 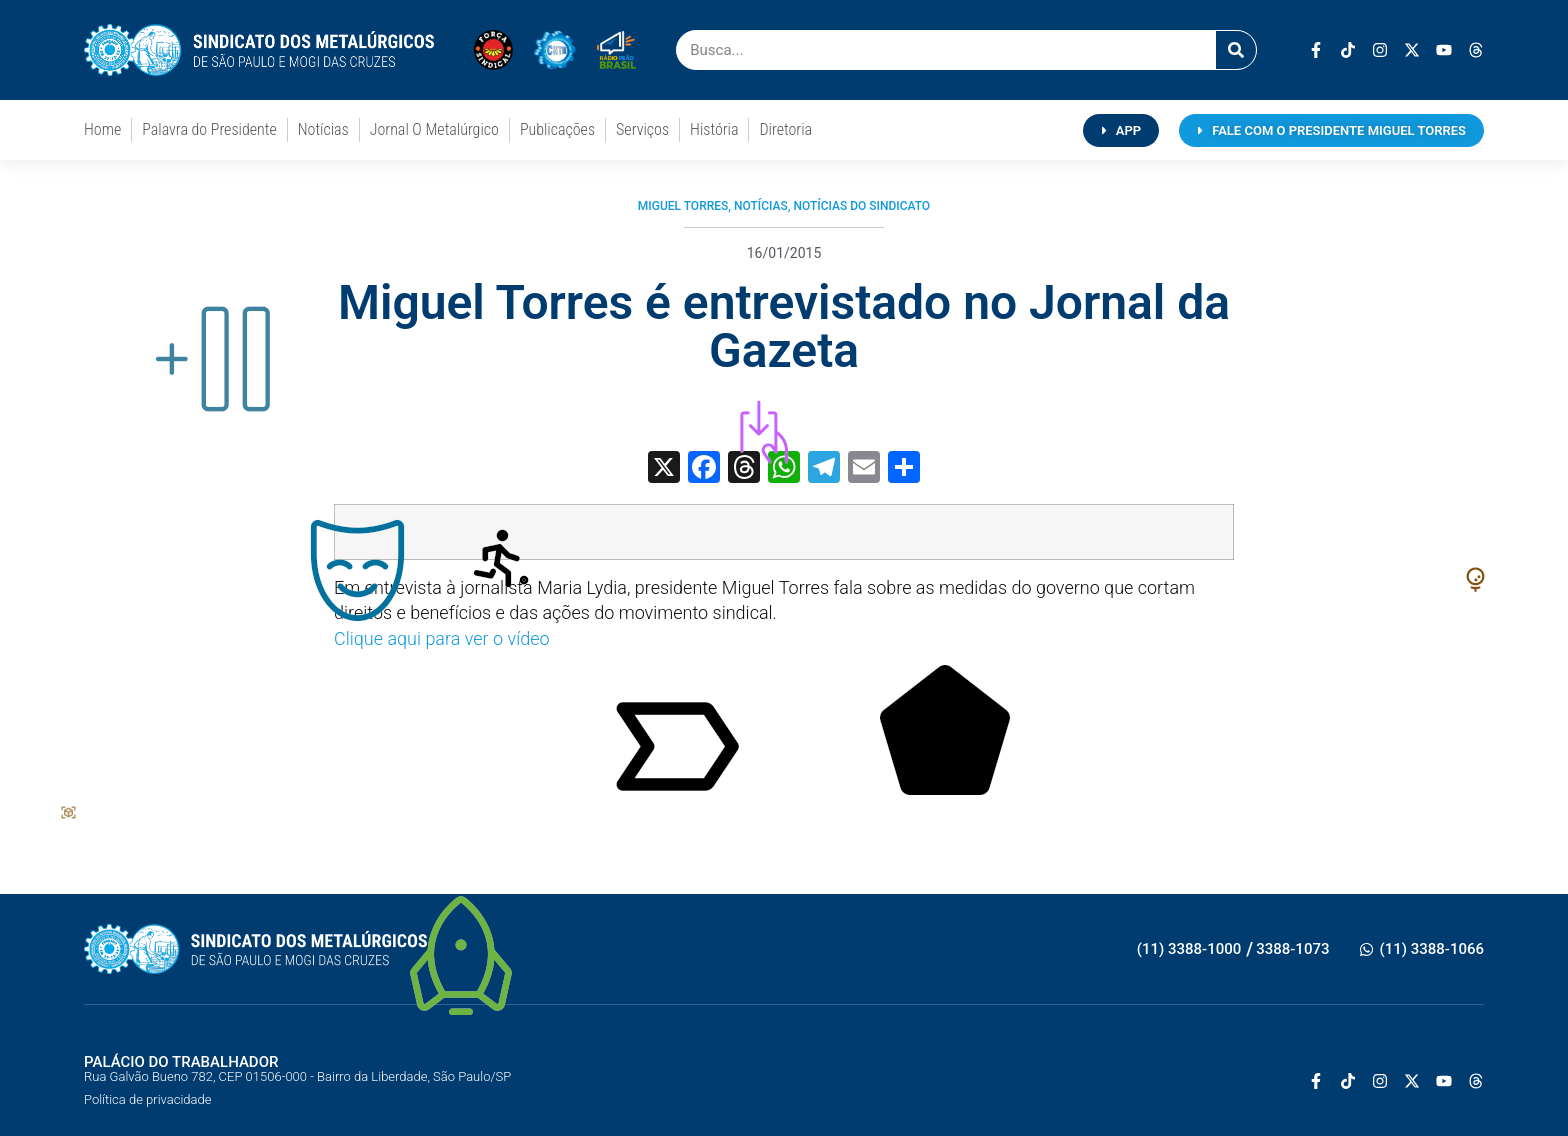 What do you see at coordinates (222, 359) in the screenshot?
I see `add a column to the left` at bounding box center [222, 359].